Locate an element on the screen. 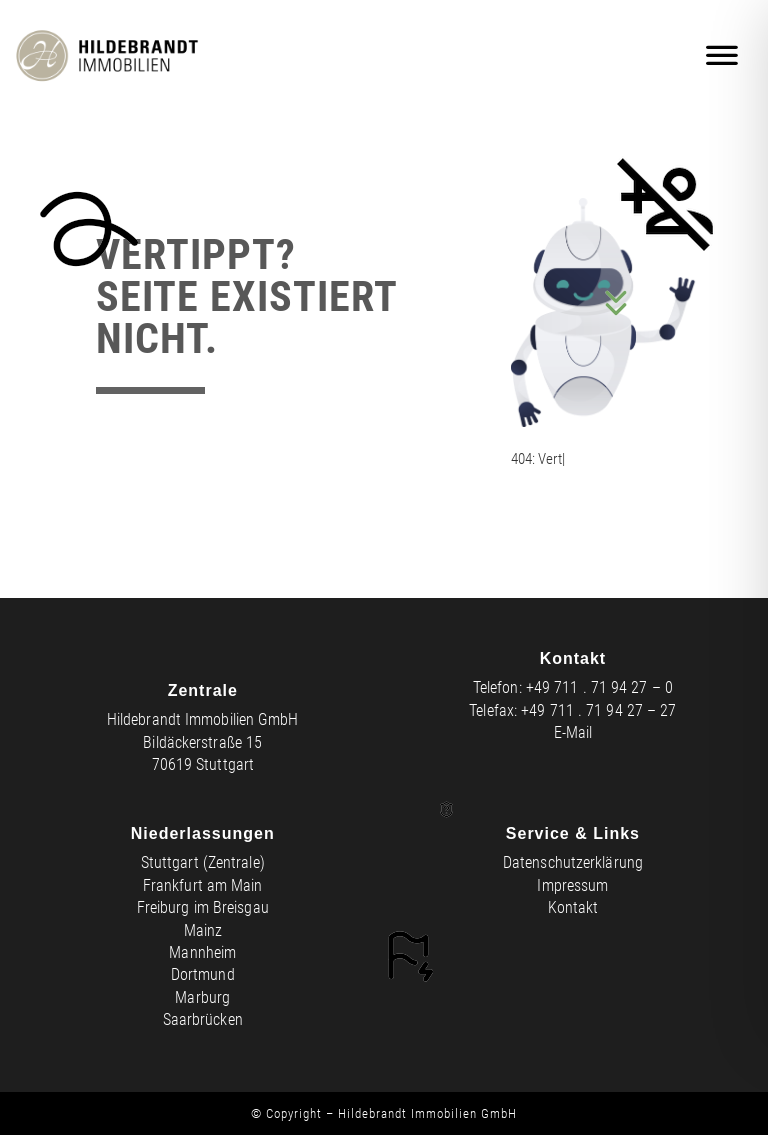 This screenshot has height=1135, width=768. indicates user cannot be added as a contact is located at coordinates (667, 201).